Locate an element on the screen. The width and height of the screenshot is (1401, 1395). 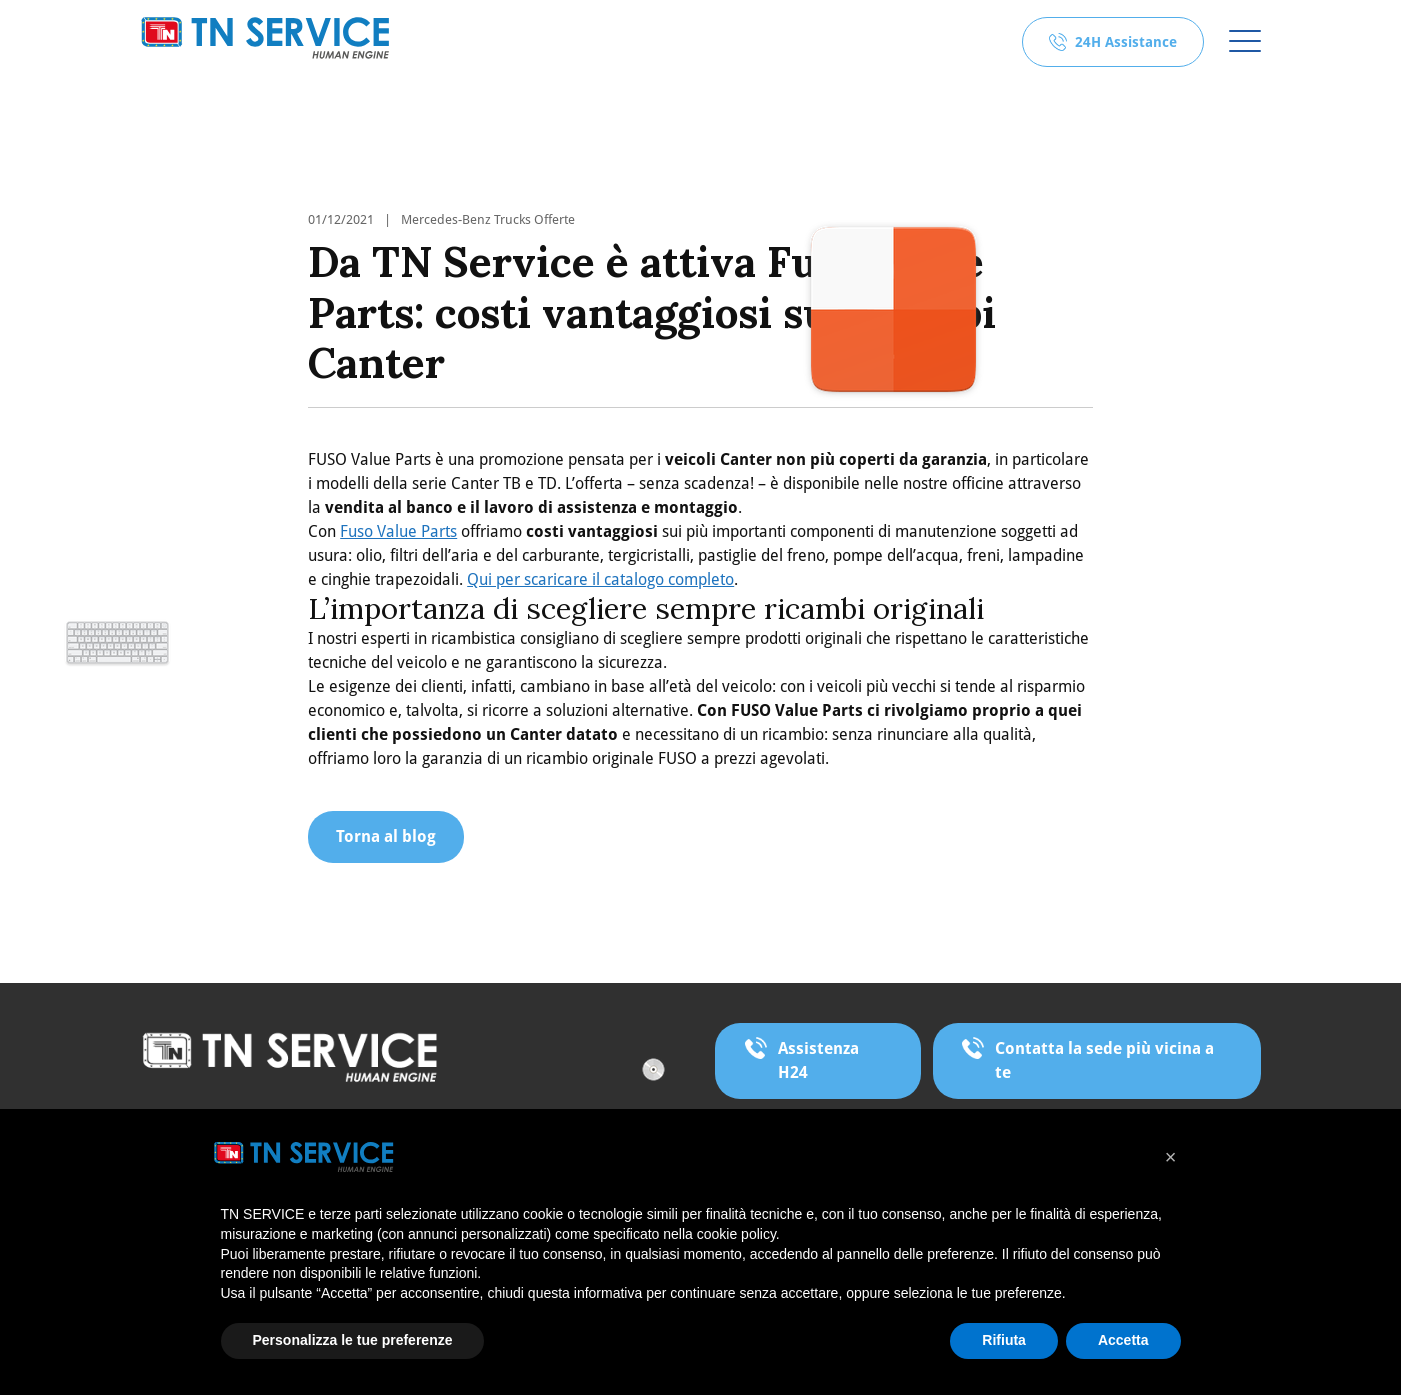
access cd/dvd drive is located at coordinates (653, 1069).